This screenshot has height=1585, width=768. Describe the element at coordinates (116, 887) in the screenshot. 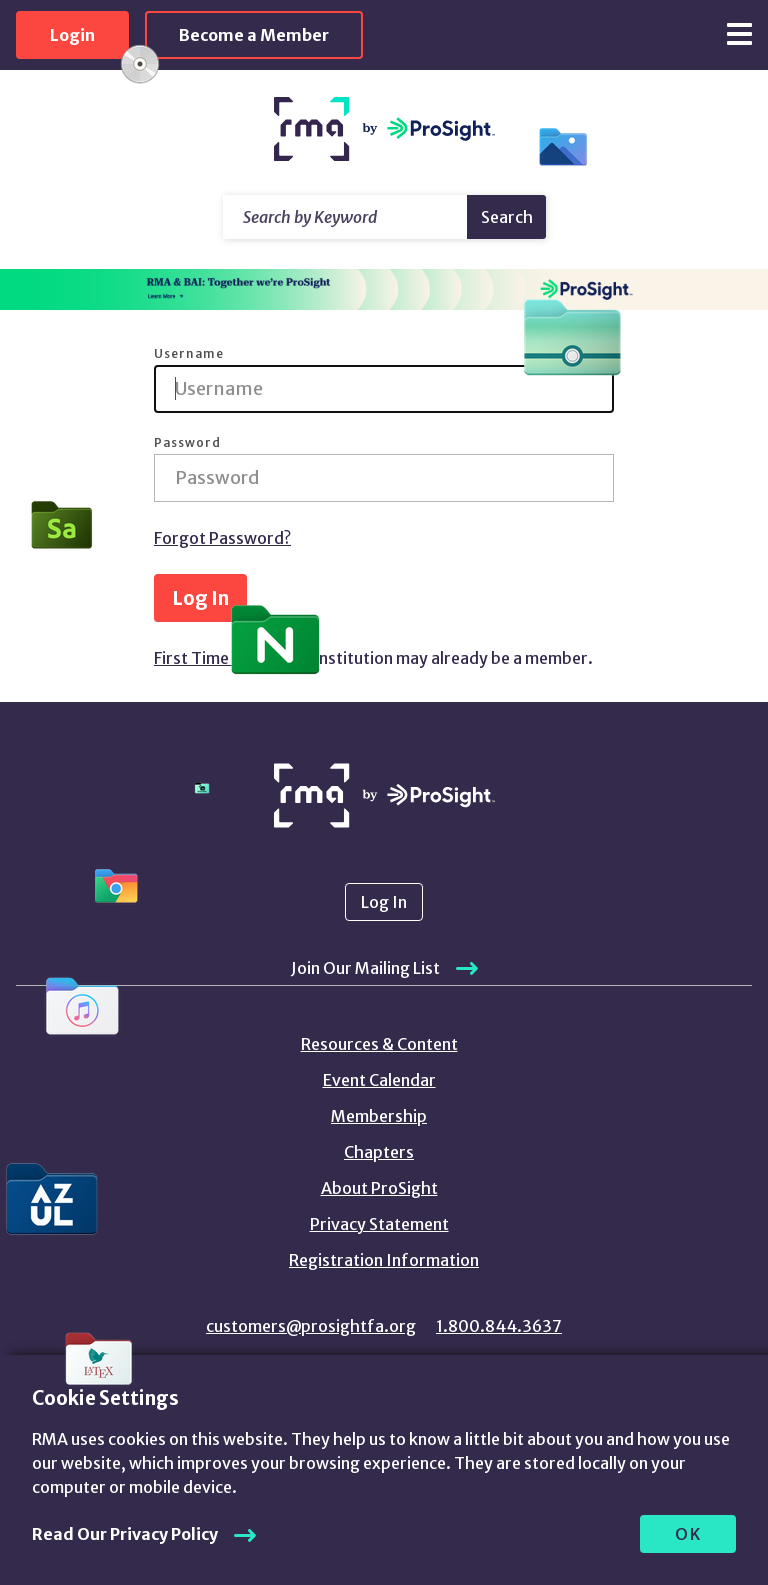

I see `open folder containing google chrome files` at that location.